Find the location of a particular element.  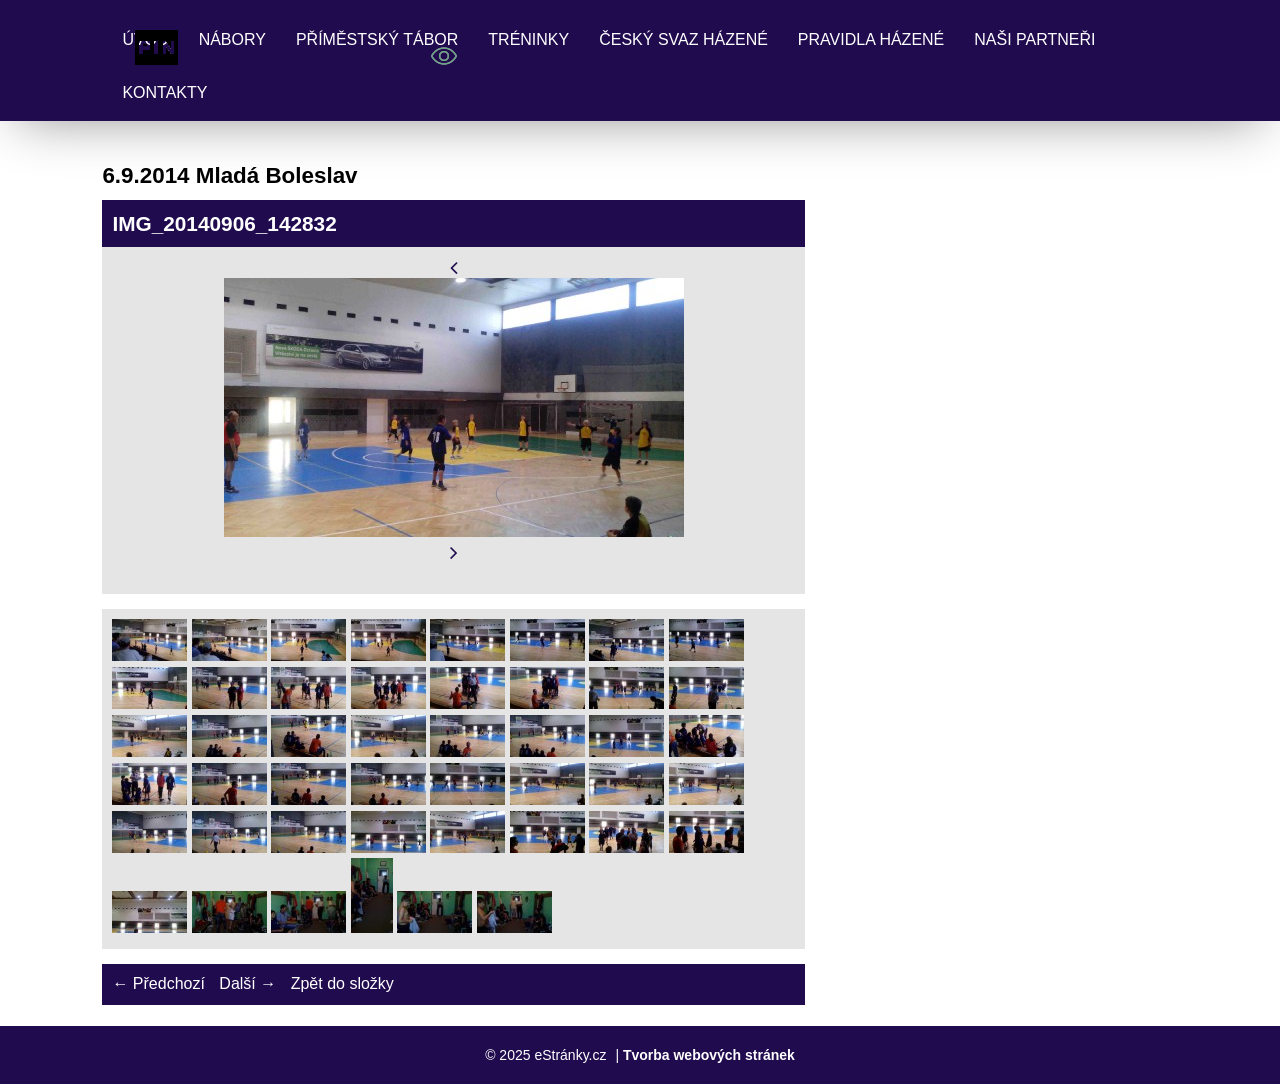

view or preview content is located at coordinates (444, 56).